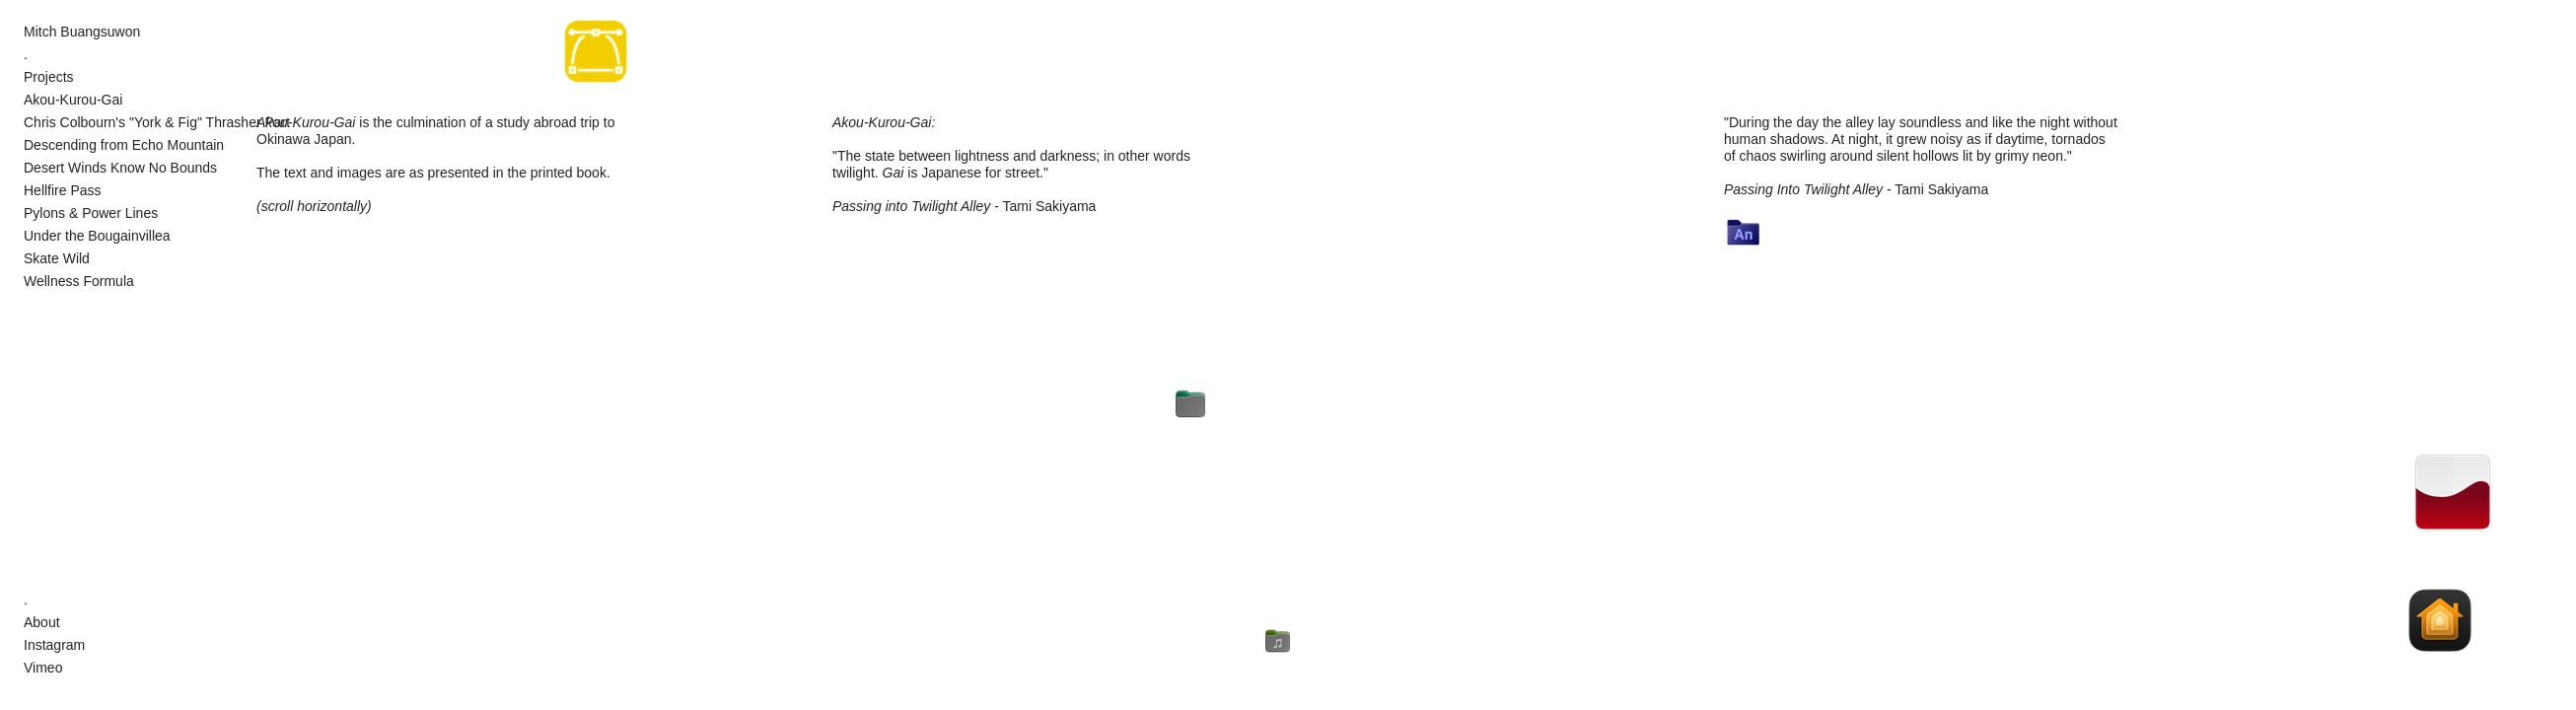 The width and height of the screenshot is (2576, 710). What do you see at coordinates (2453, 492) in the screenshot?
I see `open wine application for running windows programs` at bounding box center [2453, 492].